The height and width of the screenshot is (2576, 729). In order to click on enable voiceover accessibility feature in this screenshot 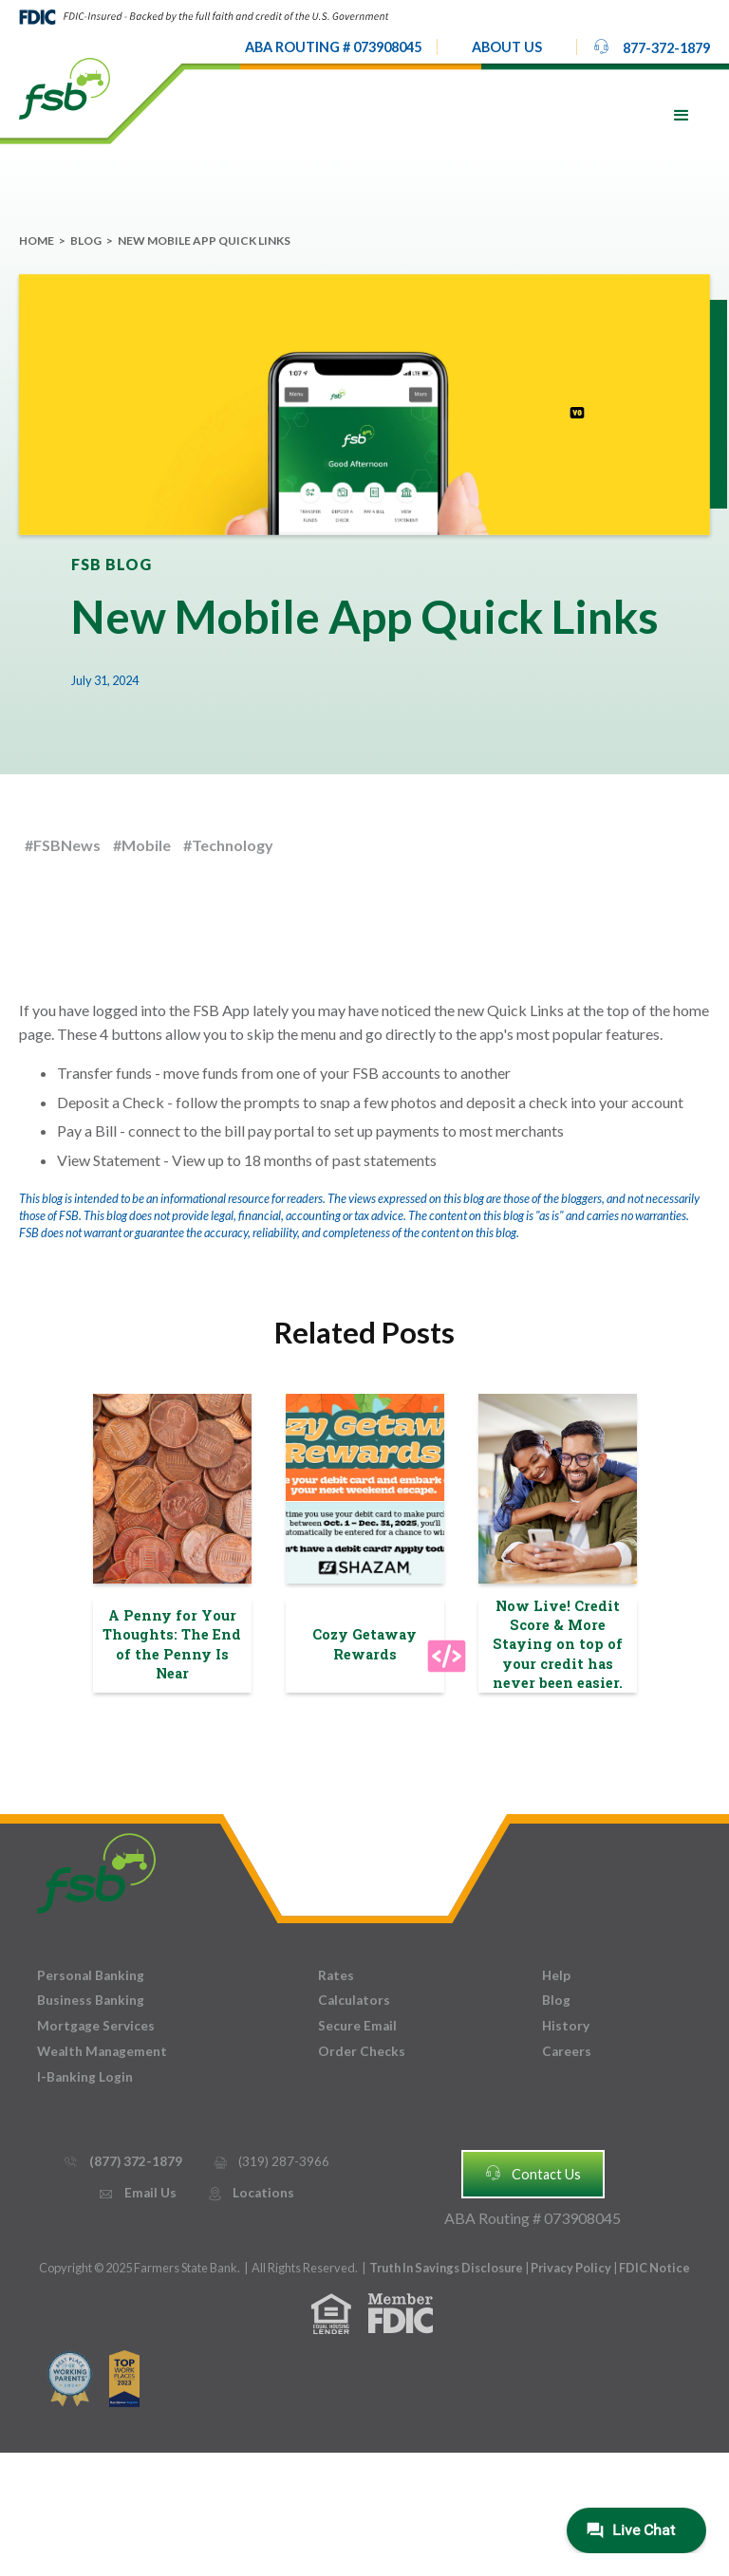, I will do `click(577, 413)`.